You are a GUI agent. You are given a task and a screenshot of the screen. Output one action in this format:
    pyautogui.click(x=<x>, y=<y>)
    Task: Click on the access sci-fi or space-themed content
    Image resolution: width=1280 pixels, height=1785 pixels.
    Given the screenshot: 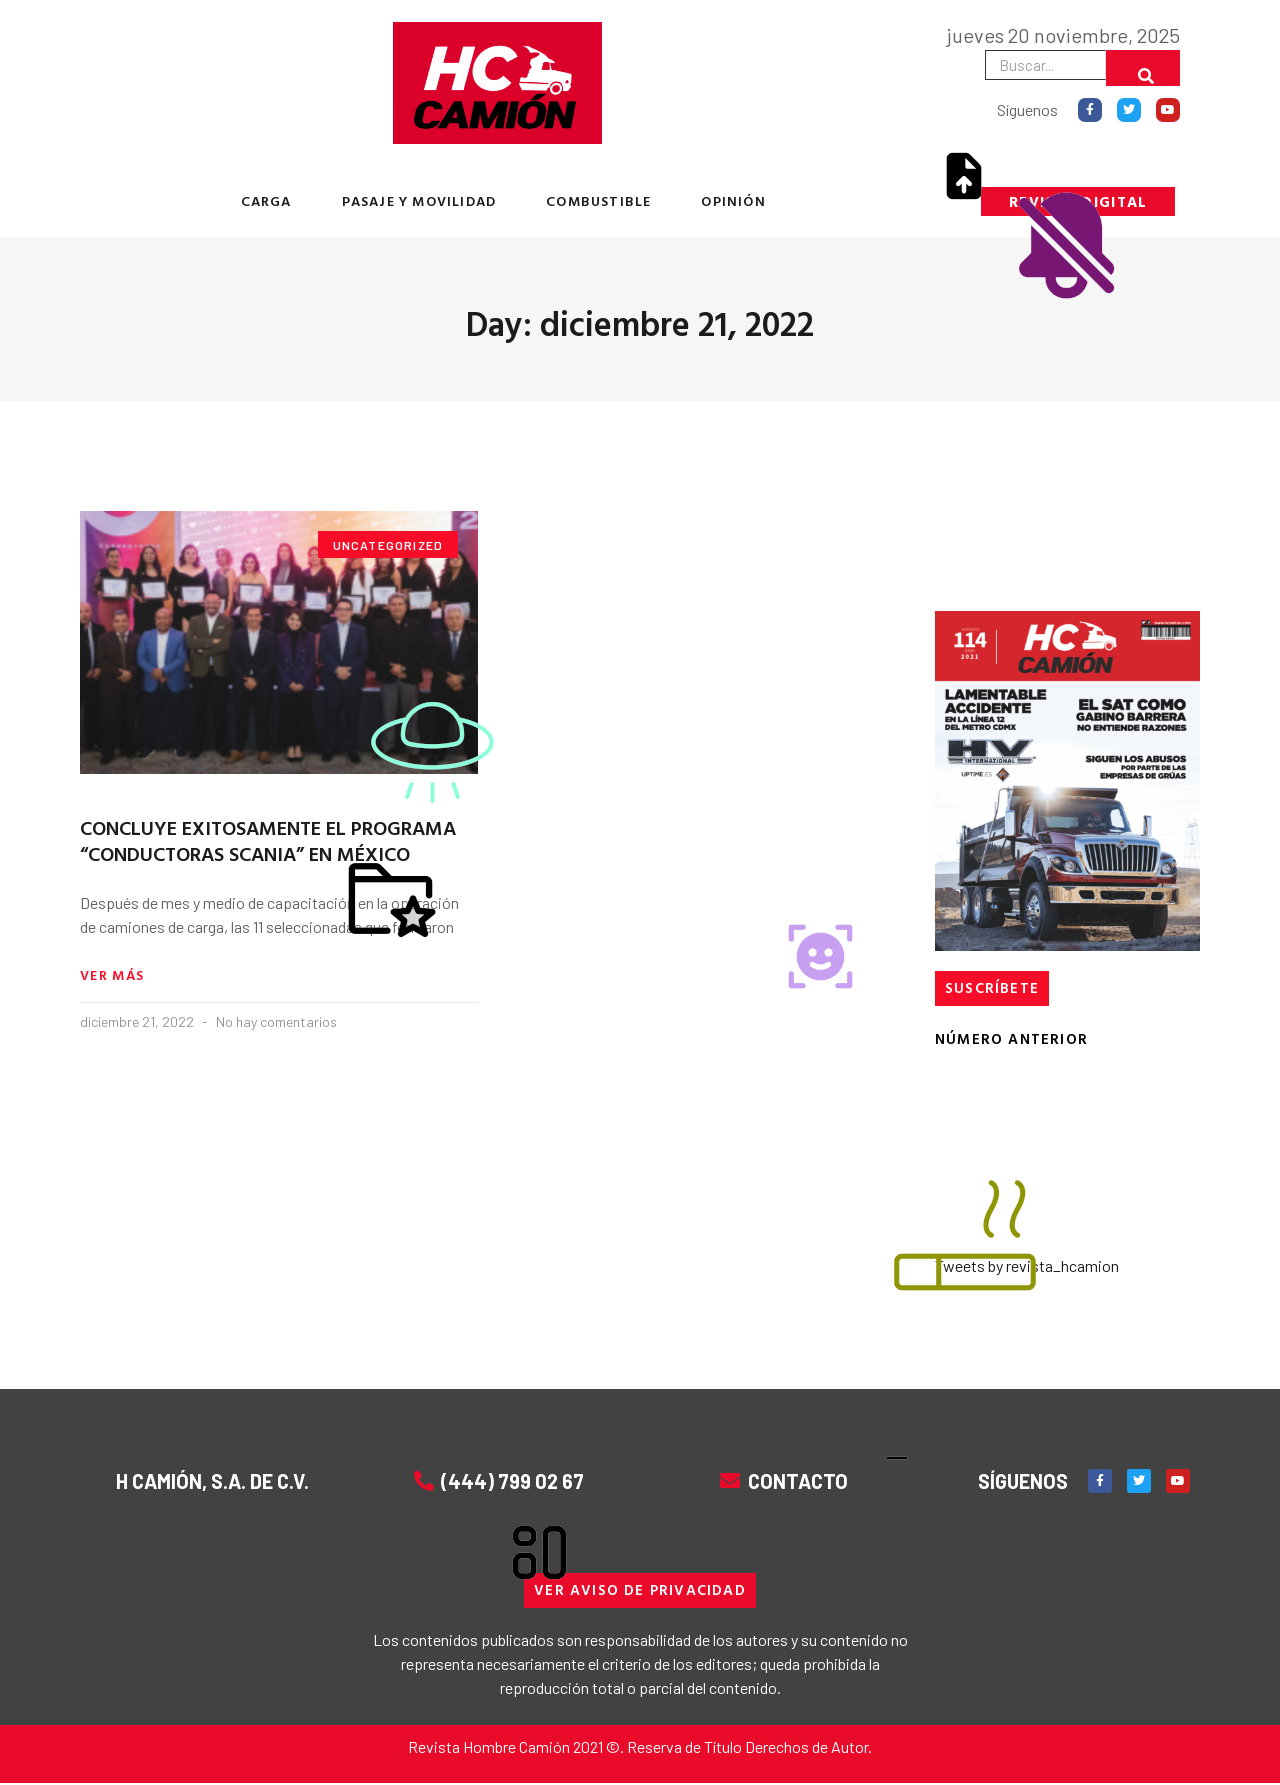 What is the action you would take?
    pyautogui.click(x=432, y=750)
    